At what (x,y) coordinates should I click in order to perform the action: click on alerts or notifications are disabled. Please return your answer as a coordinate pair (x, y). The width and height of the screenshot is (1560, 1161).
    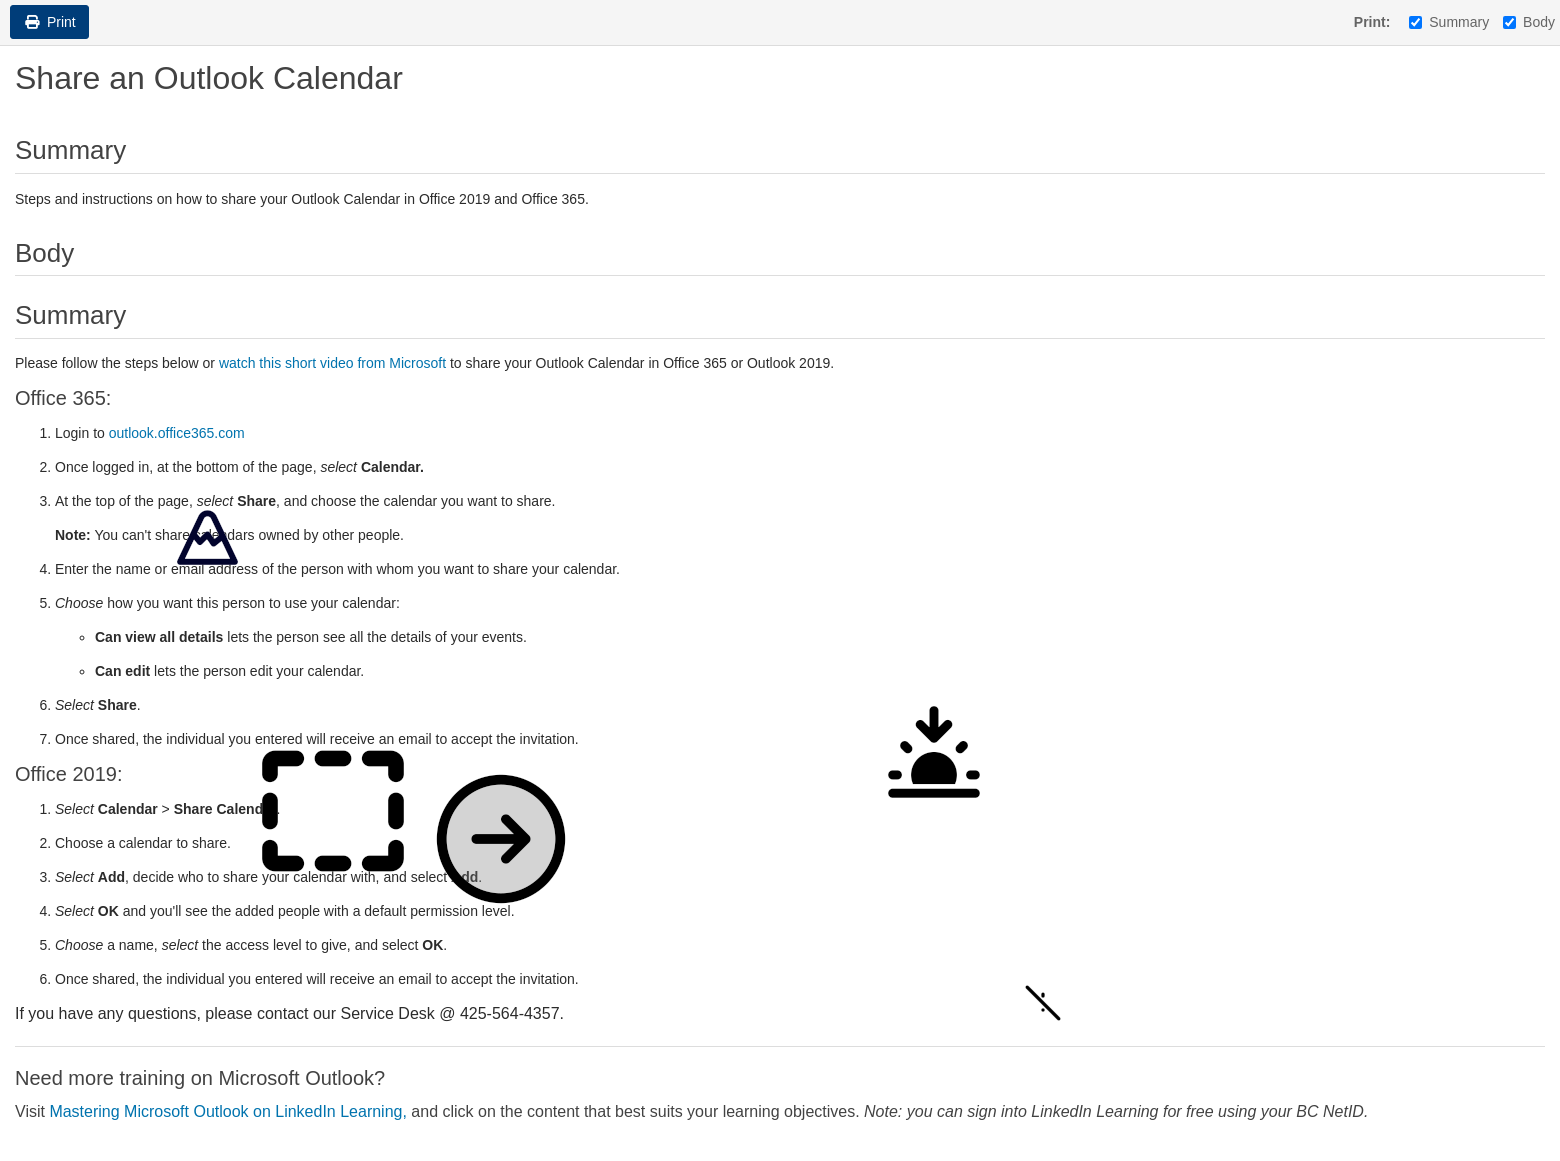
    Looking at the image, I should click on (1043, 1003).